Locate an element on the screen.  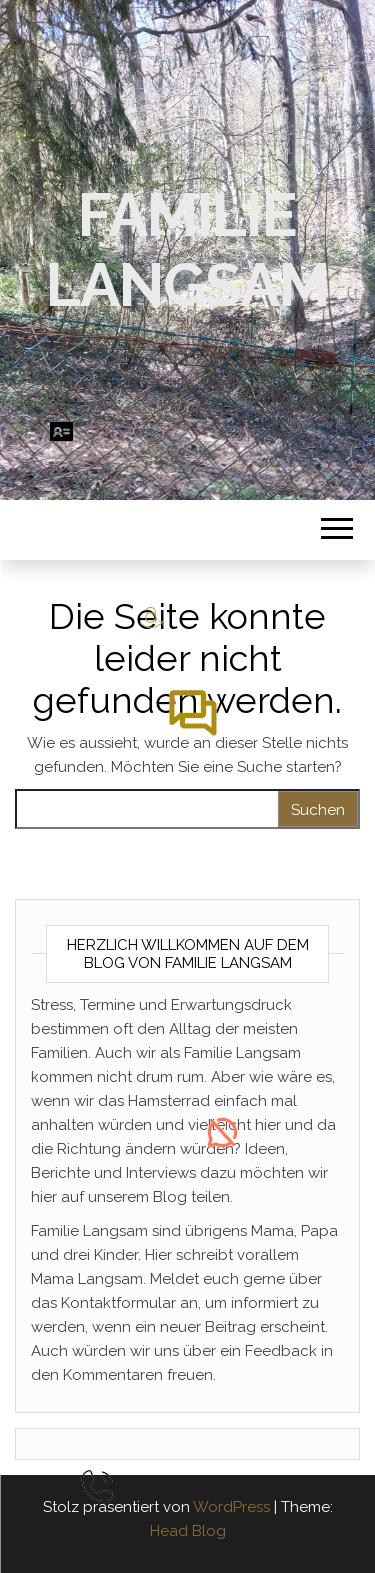
open your conversations is located at coordinates (193, 712).